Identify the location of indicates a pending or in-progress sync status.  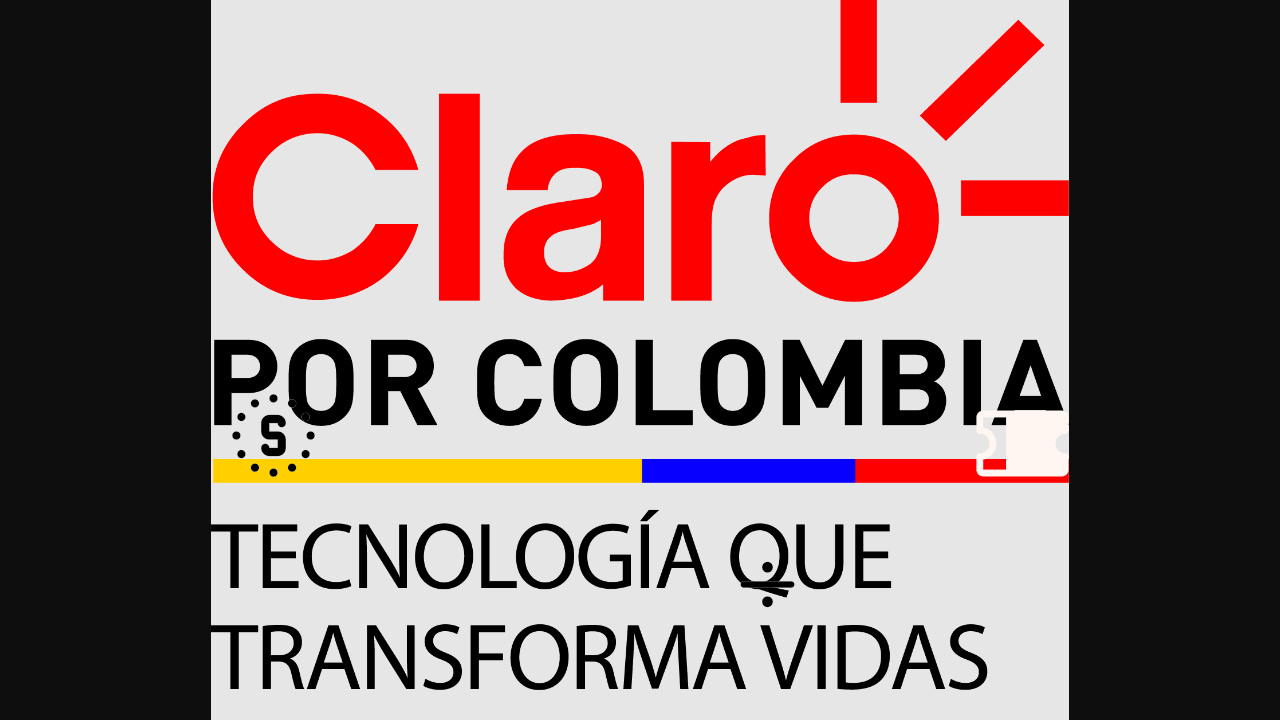
(273, 435).